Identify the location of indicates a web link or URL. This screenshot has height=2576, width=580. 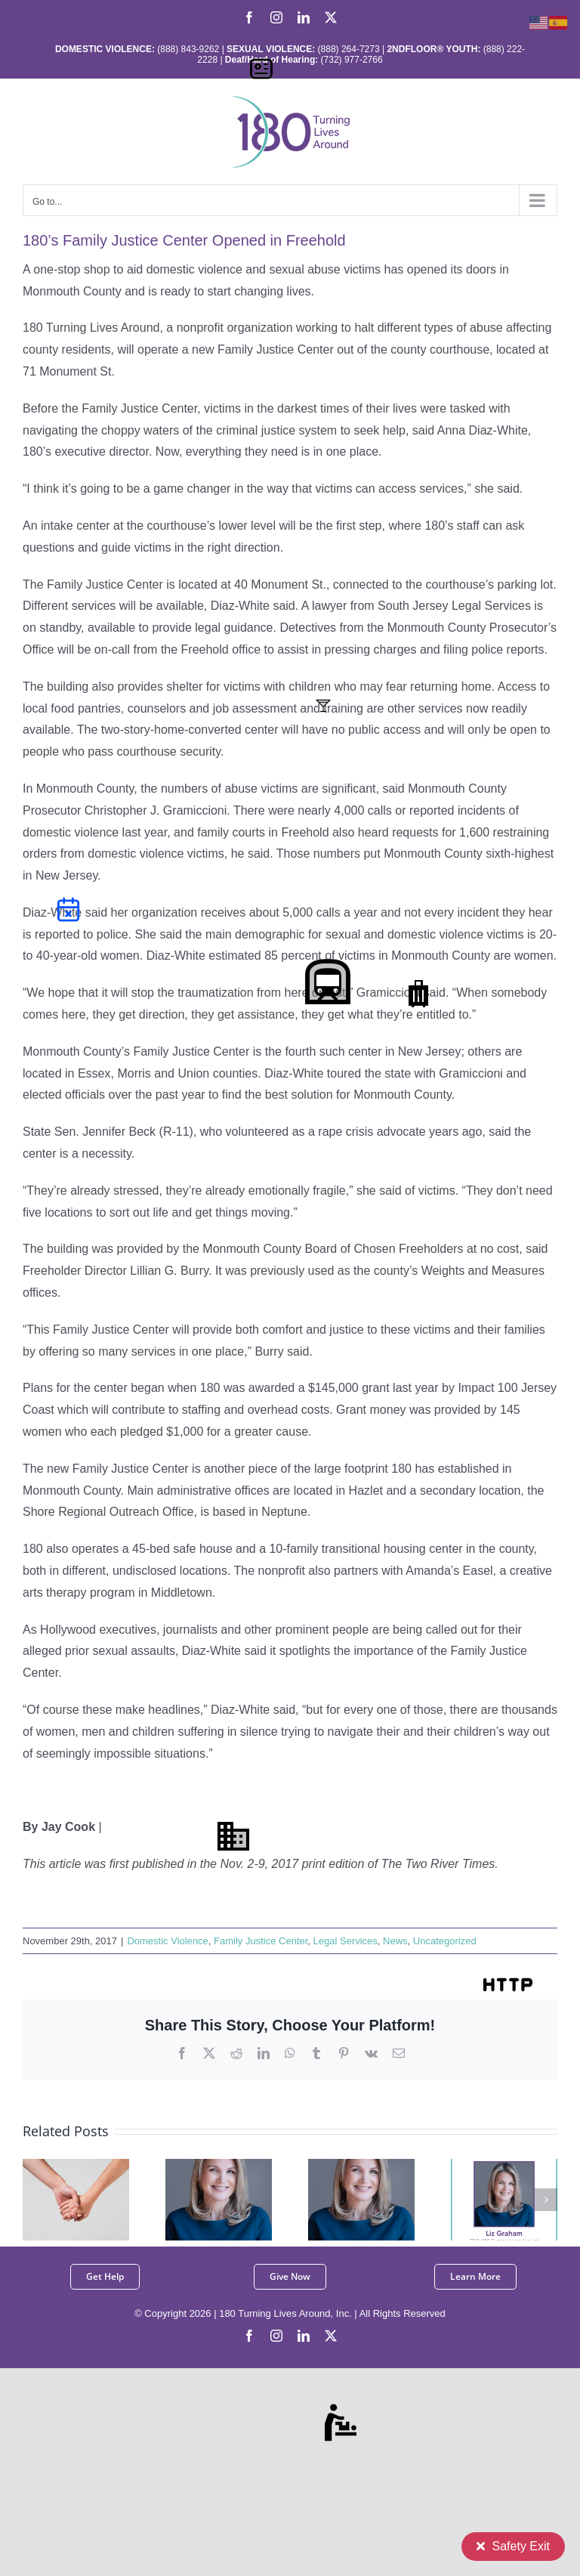
(508, 1984).